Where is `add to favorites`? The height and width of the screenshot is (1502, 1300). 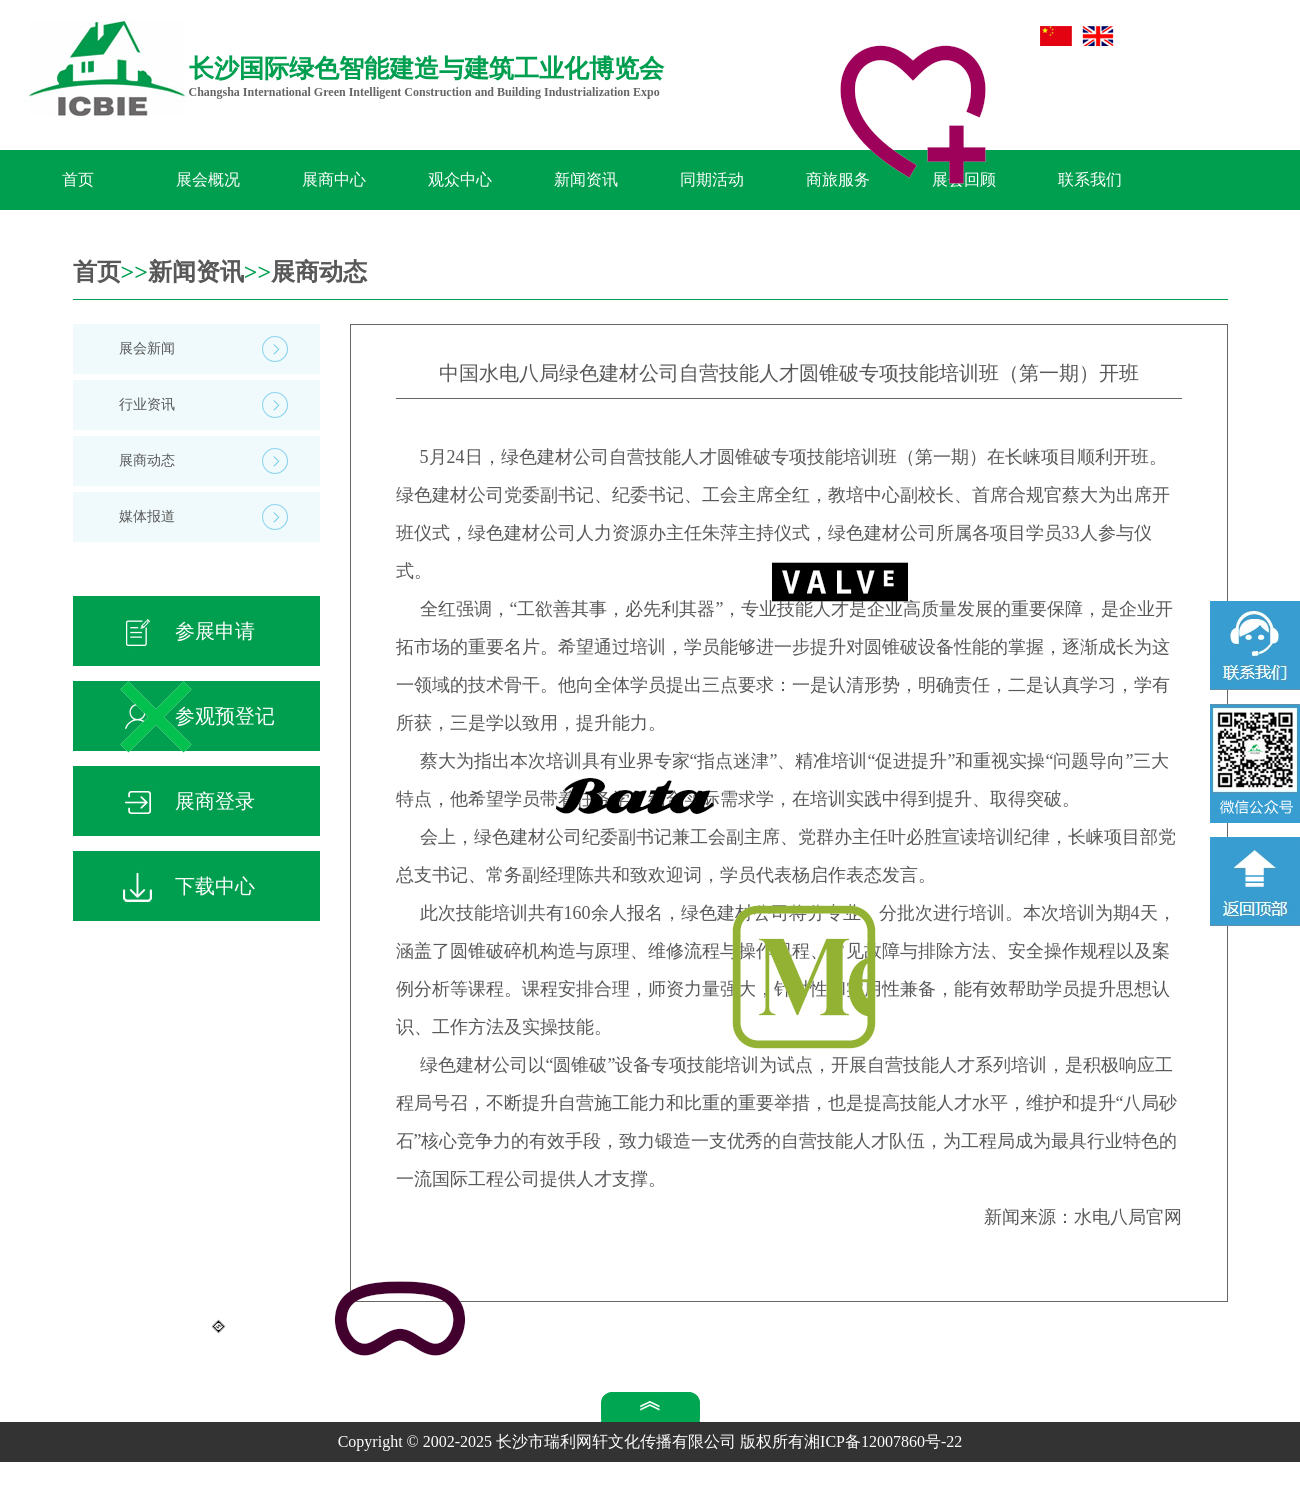 add to favorites is located at coordinates (913, 111).